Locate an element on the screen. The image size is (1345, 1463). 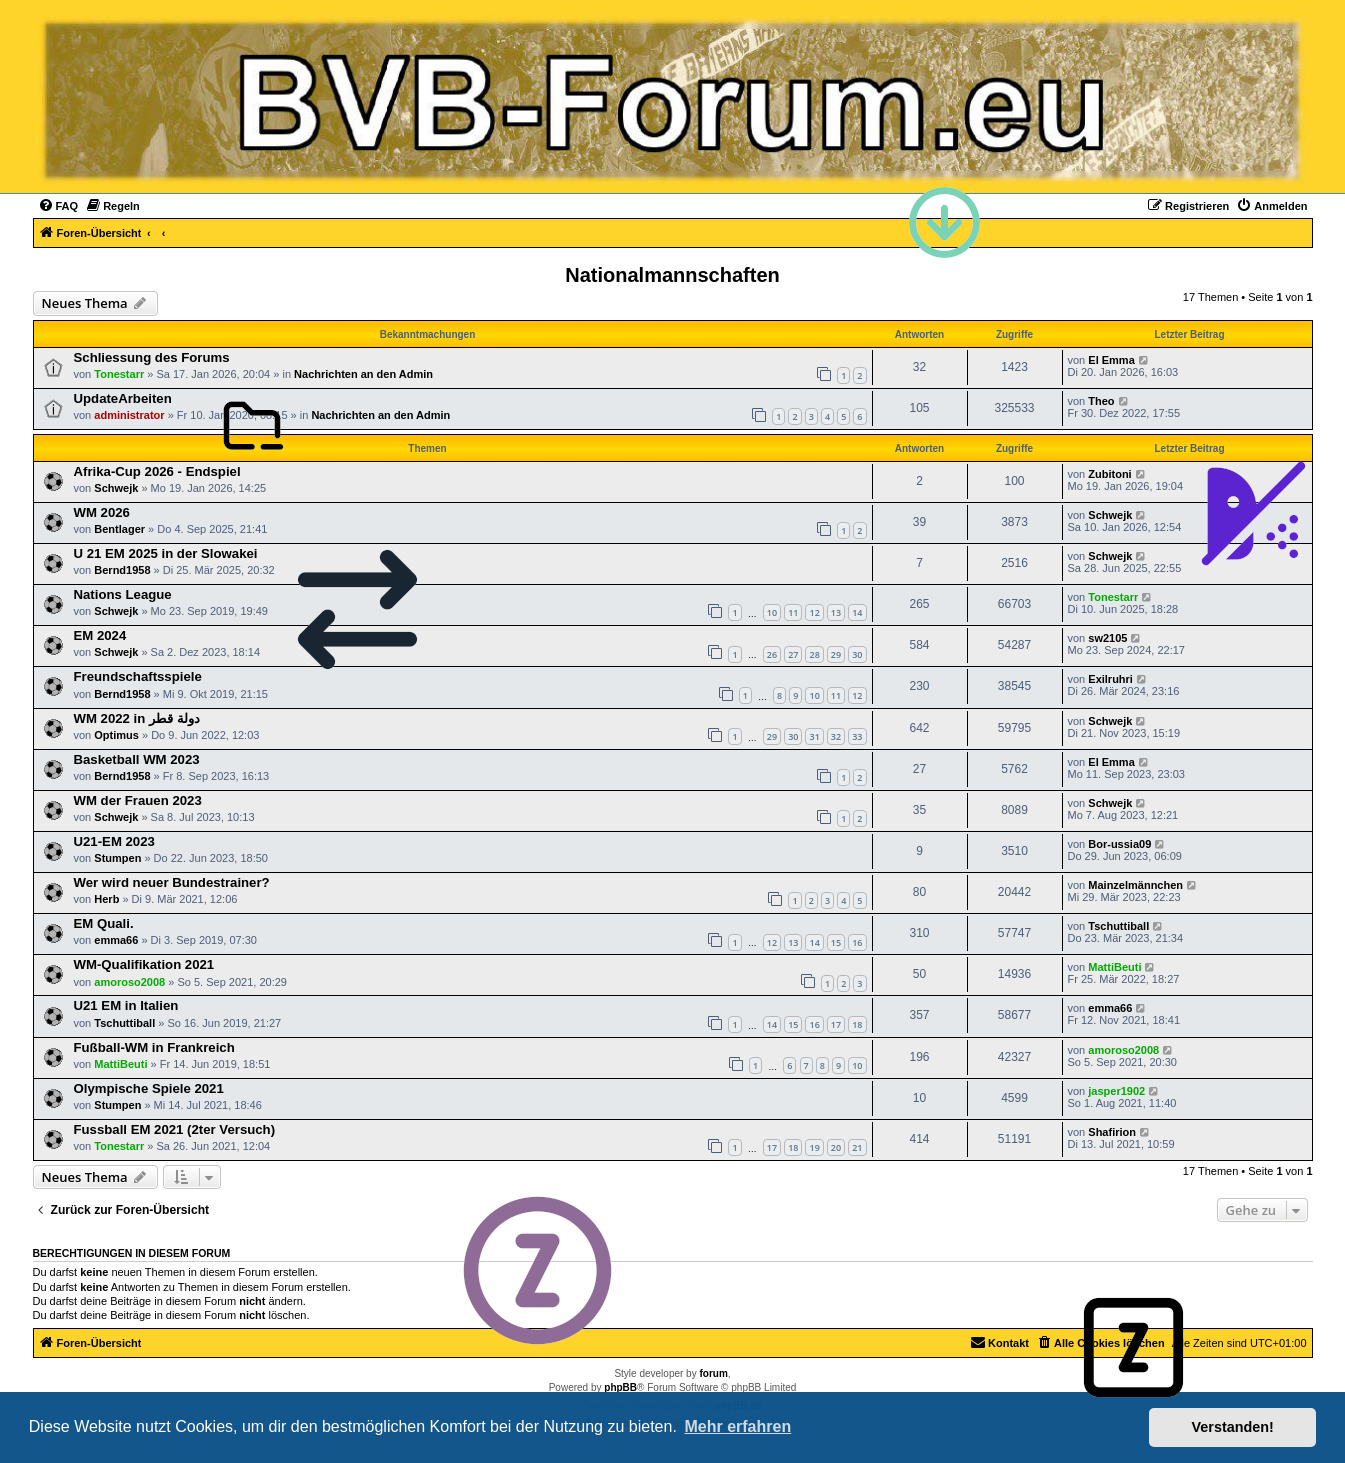
alphabetical sorting option (Z) is located at coordinates (1133, 1347).